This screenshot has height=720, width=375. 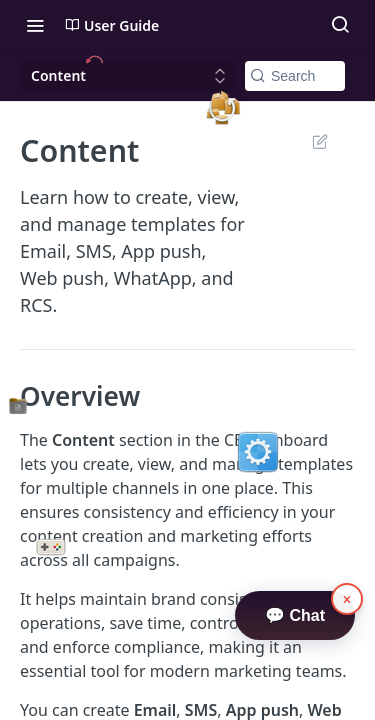 What do you see at coordinates (94, 59) in the screenshot?
I see `undo the last action` at bounding box center [94, 59].